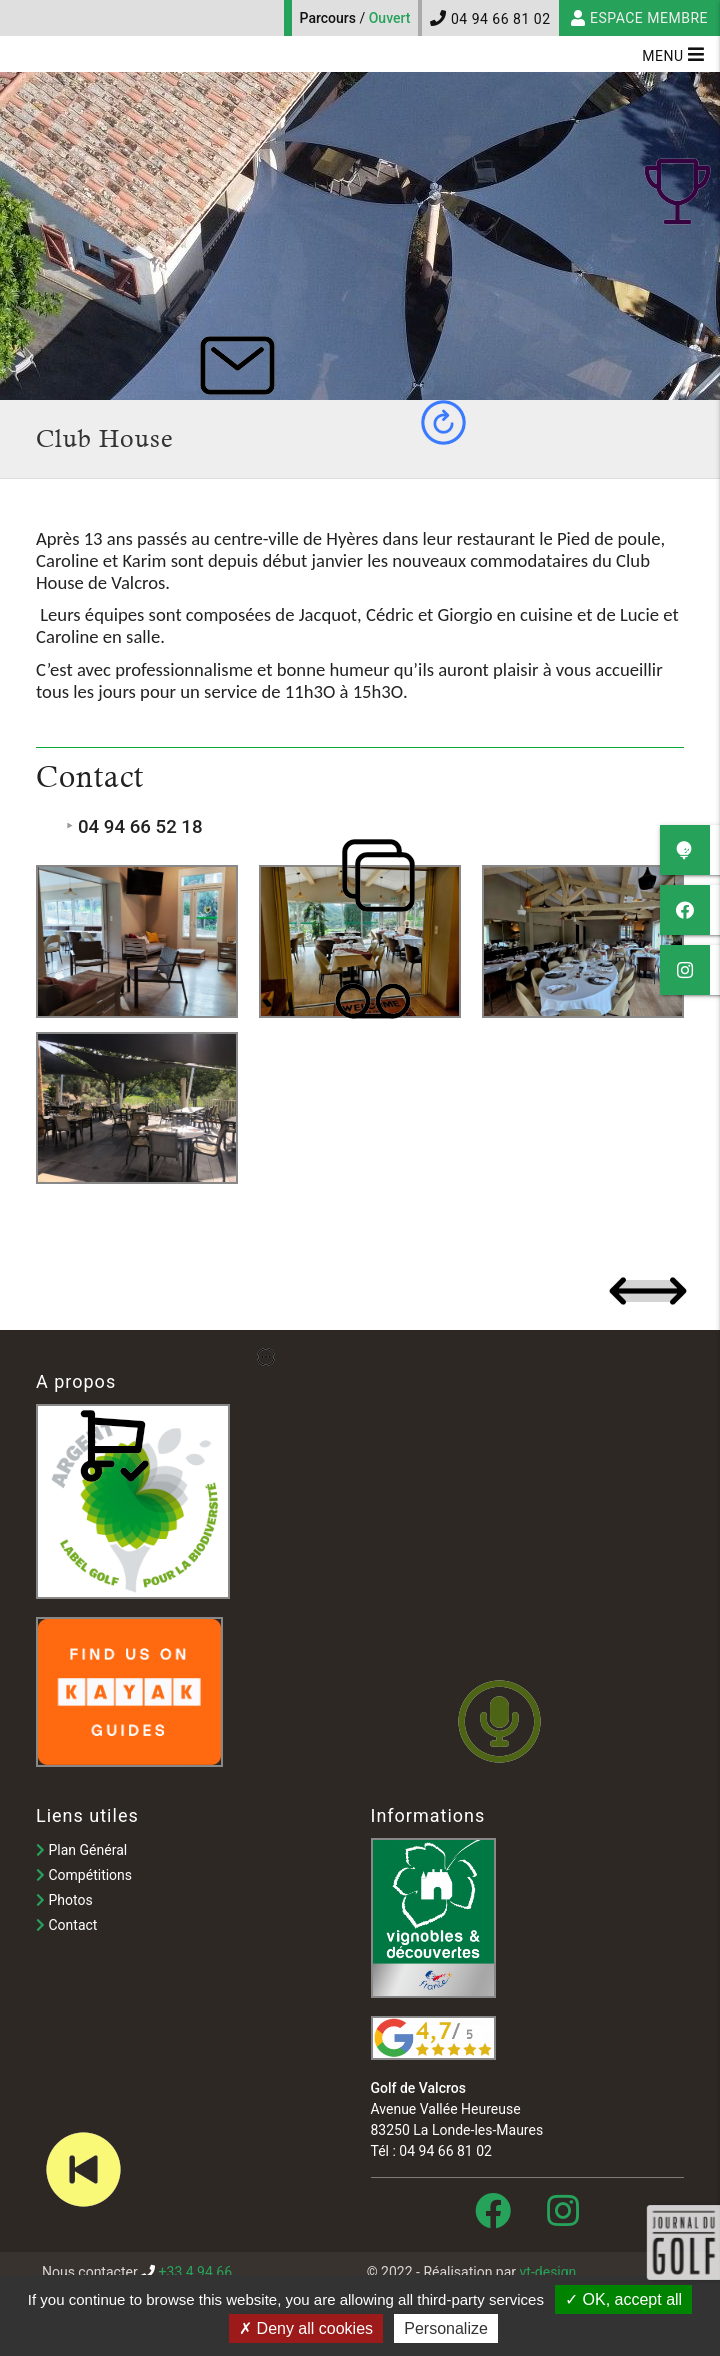  What do you see at coordinates (378, 875) in the screenshot?
I see `copy to clipboard` at bounding box center [378, 875].